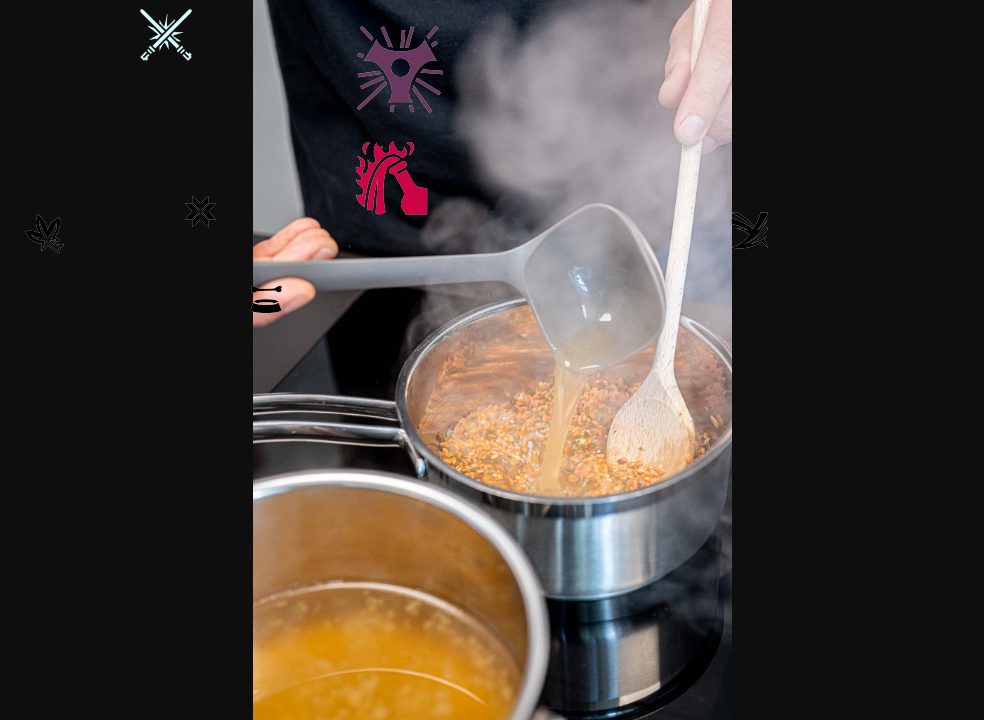 This screenshot has width=984, height=720. I want to click on represents nature or environmental content, so click(44, 233).